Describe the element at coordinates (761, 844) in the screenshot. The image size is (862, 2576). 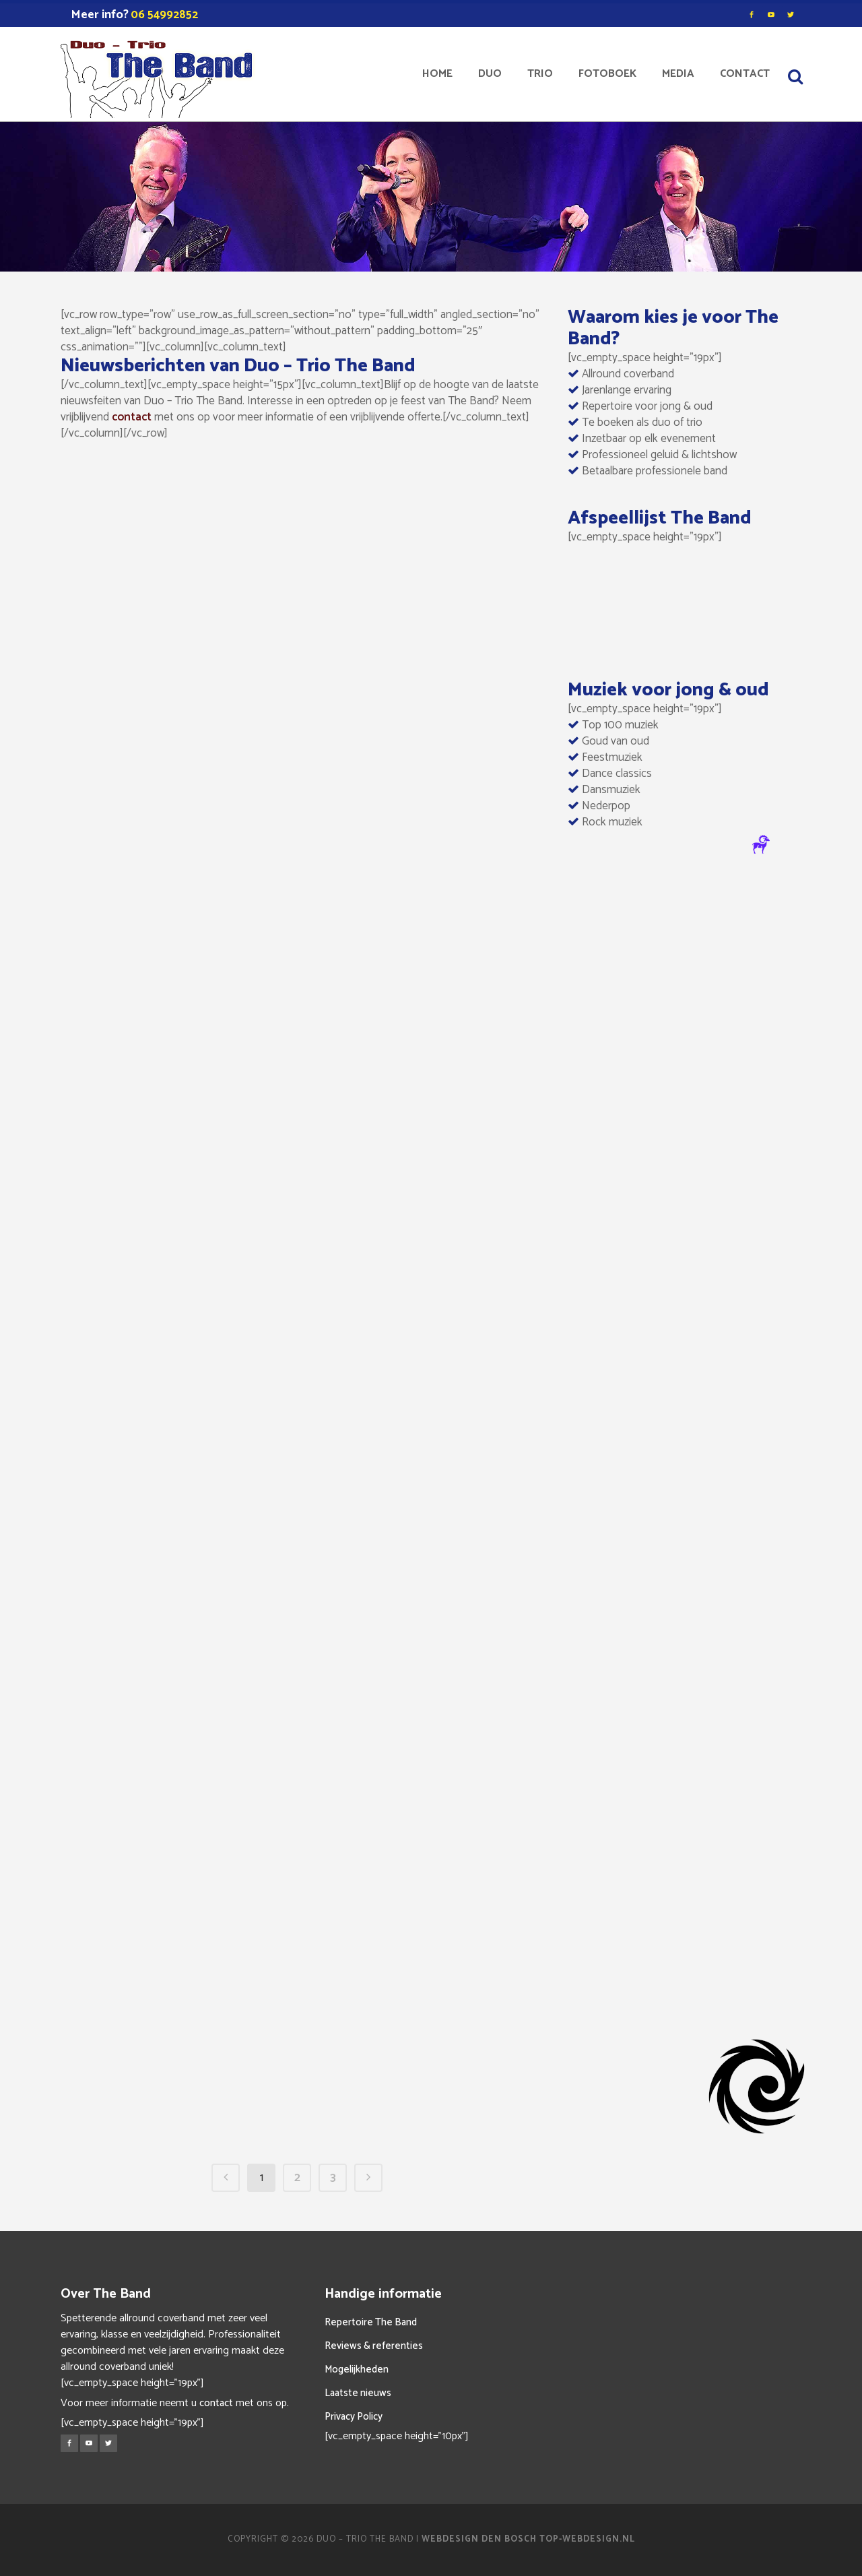
I see `represents the Aries zodiac sign` at that location.